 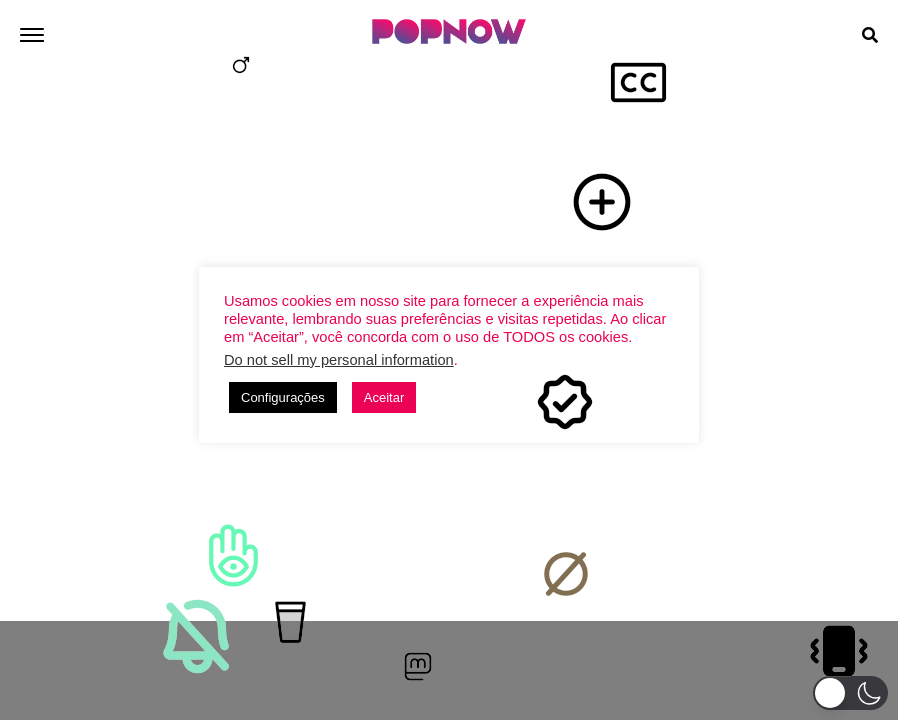 What do you see at coordinates (197, 636) in the screenshot?
I see `mute notifications` at bounding box center [197, 636].